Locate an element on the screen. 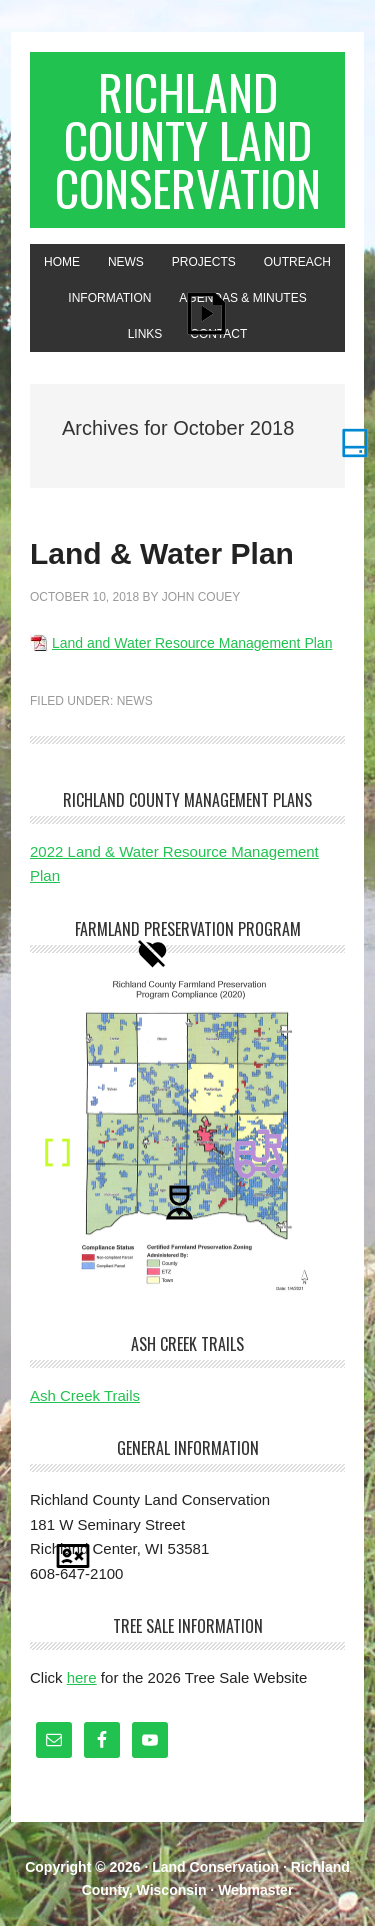 Image resolution: width=375 pixels, height=1926 pixels. access nursing or medical staff information is located at coordinates (179, 1202).